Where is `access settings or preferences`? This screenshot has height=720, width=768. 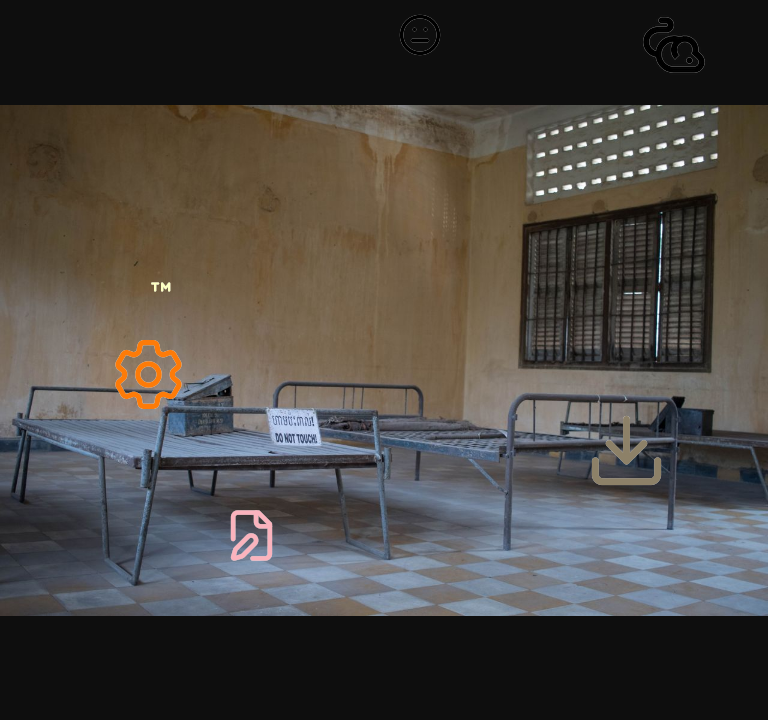 access settings or preferences is located at coordinates (148, 374).